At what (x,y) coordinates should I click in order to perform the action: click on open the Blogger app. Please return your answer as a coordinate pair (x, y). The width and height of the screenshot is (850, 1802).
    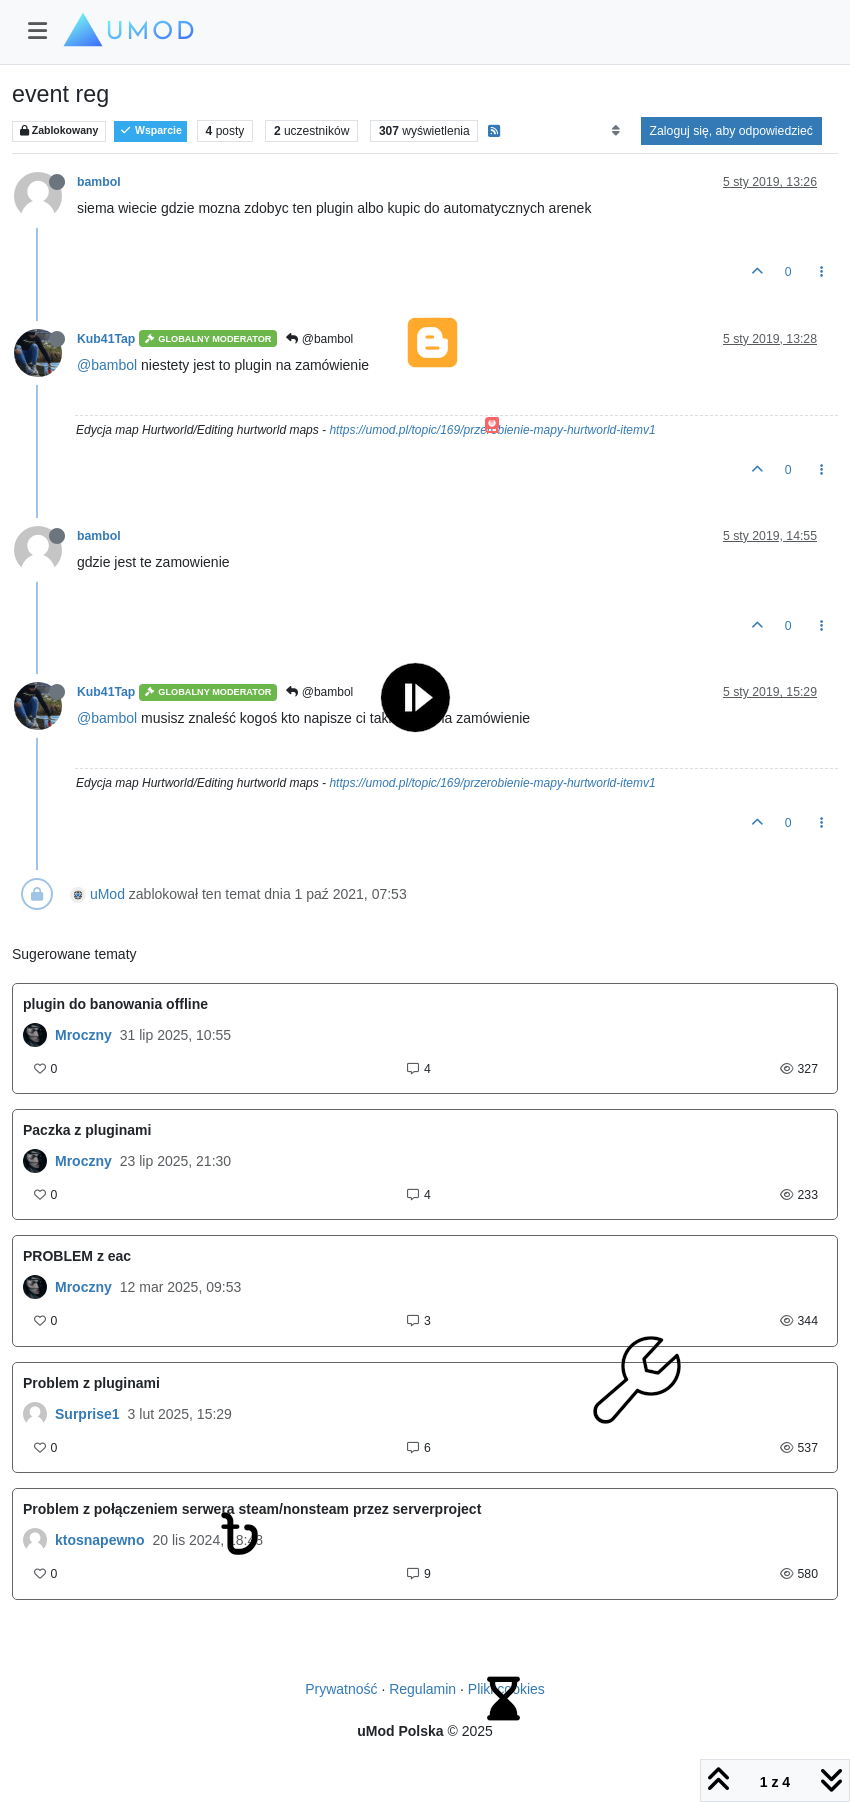
    Looking at the image, I should click on (432, 342).